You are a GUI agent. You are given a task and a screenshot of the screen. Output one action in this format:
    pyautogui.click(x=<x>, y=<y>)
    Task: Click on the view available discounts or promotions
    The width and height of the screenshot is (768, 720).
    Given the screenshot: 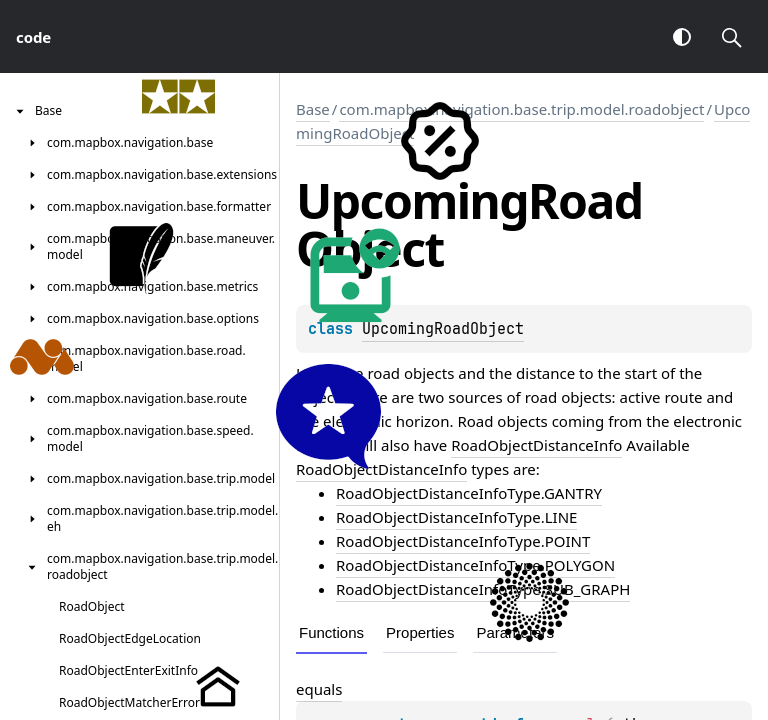 What is the action you would take?
    pyautogui.click(x=440, y=141)
    